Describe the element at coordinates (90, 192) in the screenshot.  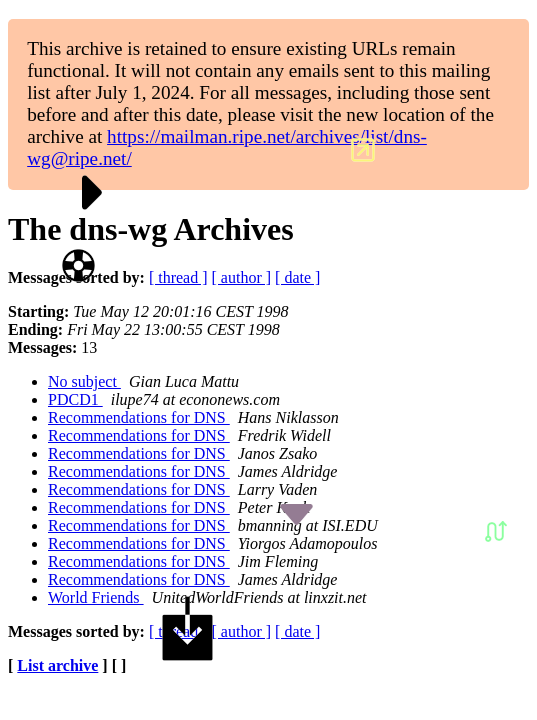
I see `play media or start video` at that location.